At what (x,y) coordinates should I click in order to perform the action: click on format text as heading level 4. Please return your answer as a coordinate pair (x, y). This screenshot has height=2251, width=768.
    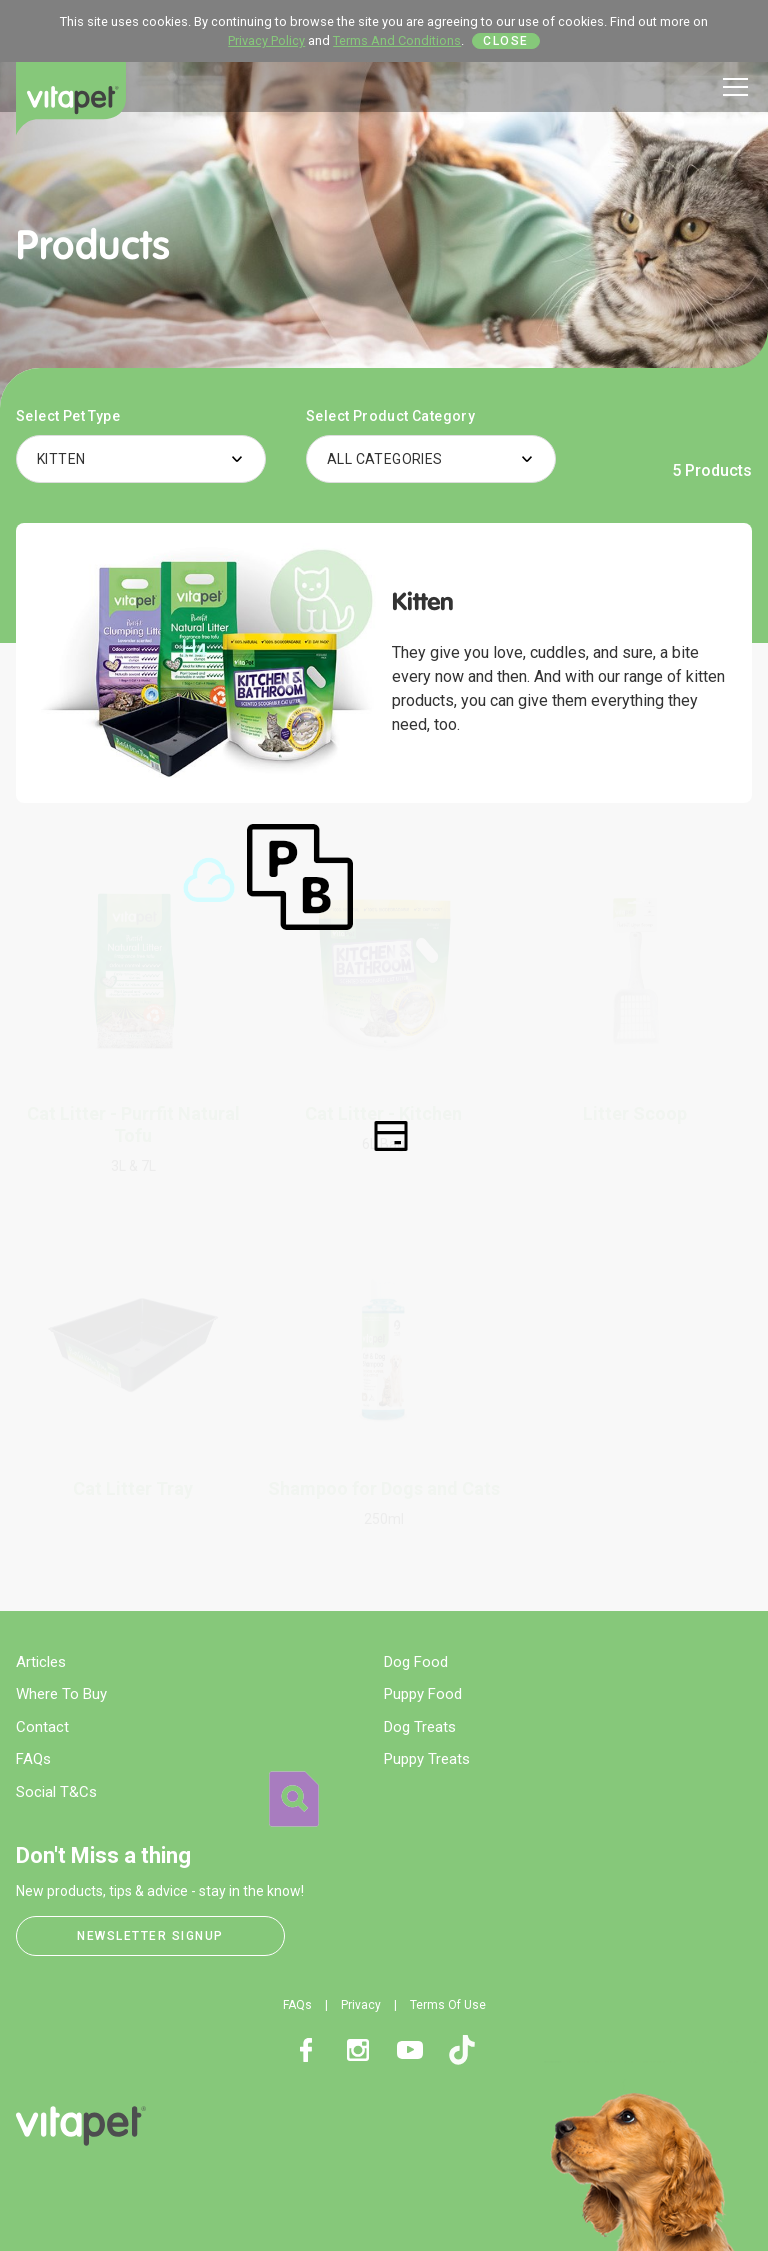
    Looking at the image, I should click on (194, 648).